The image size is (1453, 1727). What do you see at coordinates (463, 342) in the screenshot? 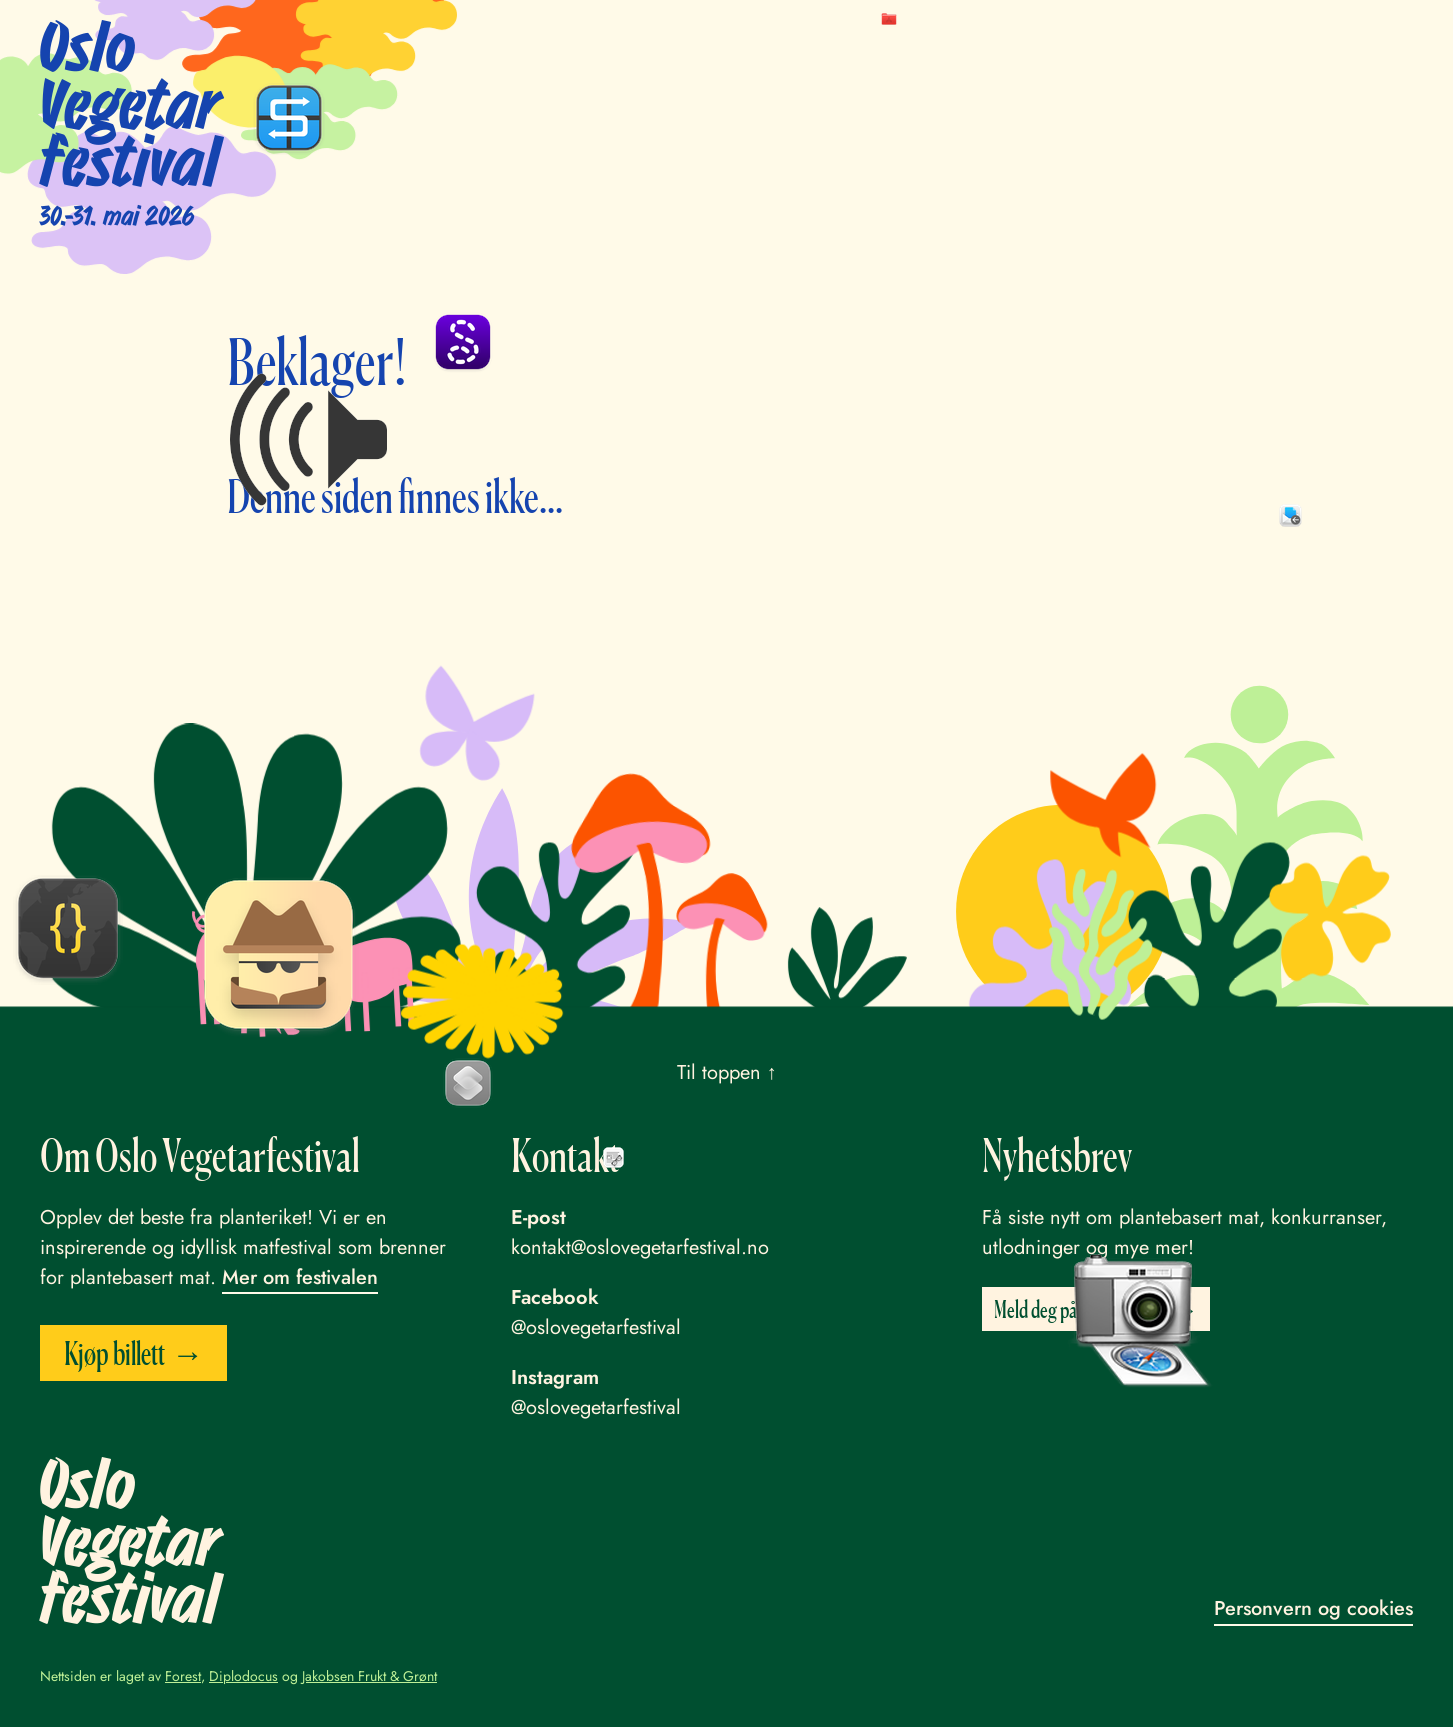
I see `open Seamly2D pattern drafting application` at bounding box center [463, 342].